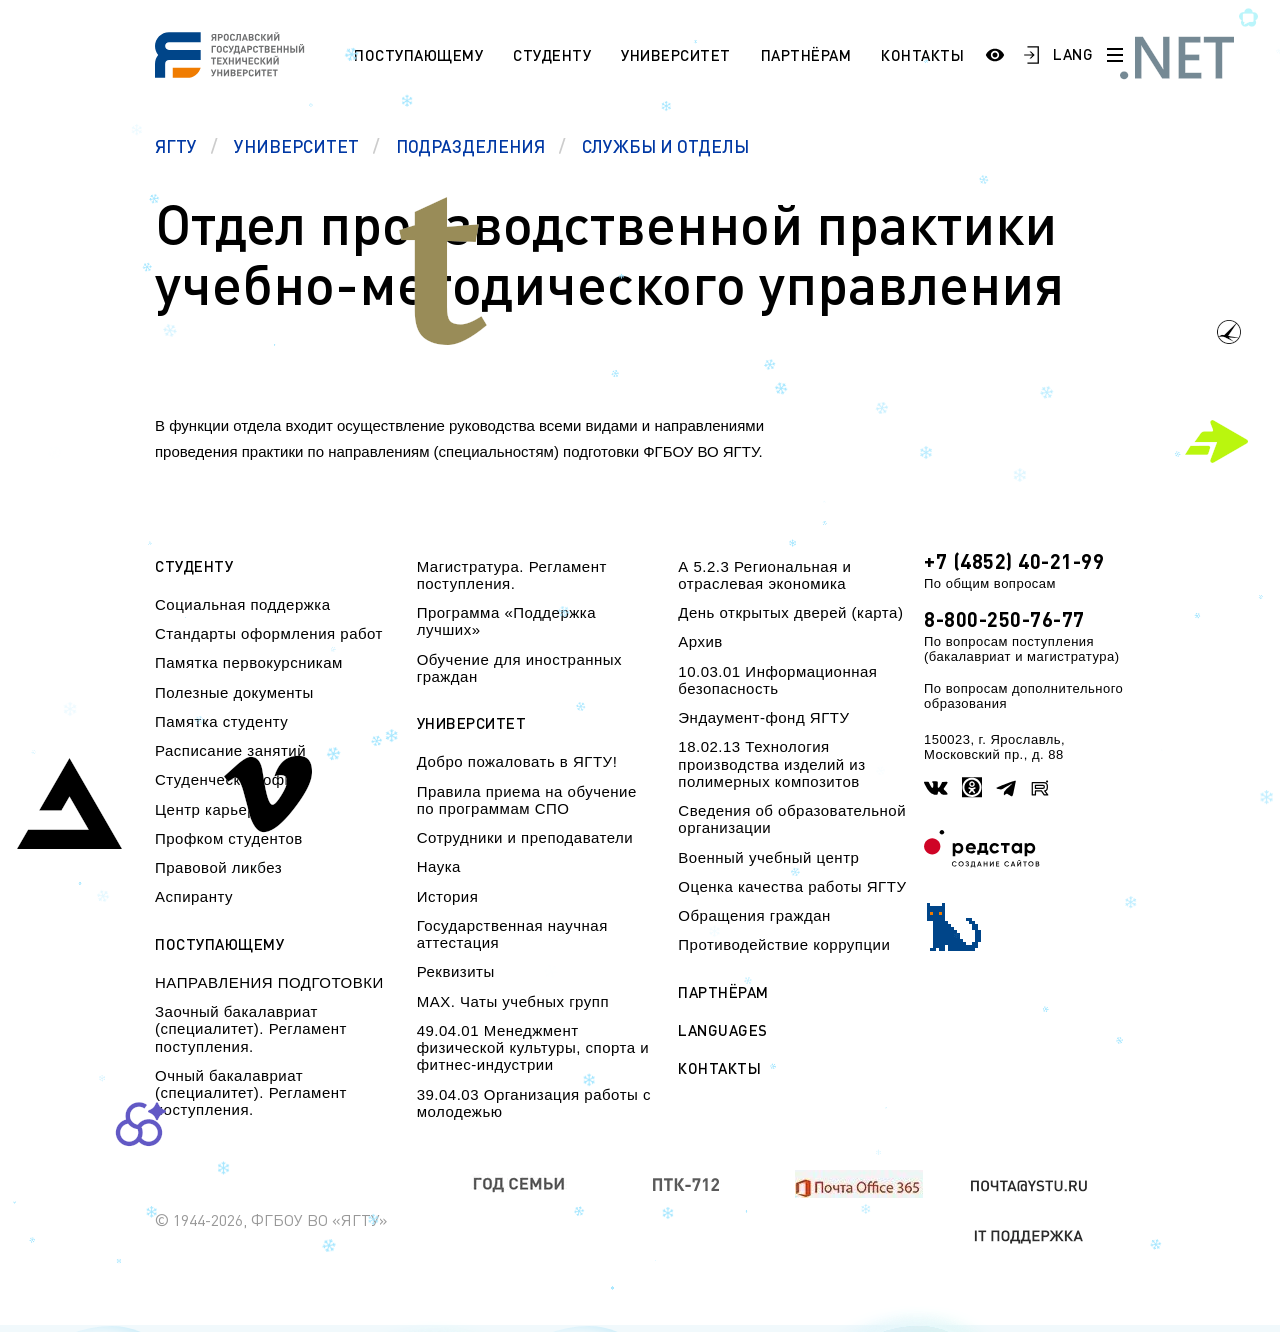 This screenshot has height=1332, width=1280. Describe the element at coordinates (443, 271) in the screenshot. I see `open typst document editor` at that location.